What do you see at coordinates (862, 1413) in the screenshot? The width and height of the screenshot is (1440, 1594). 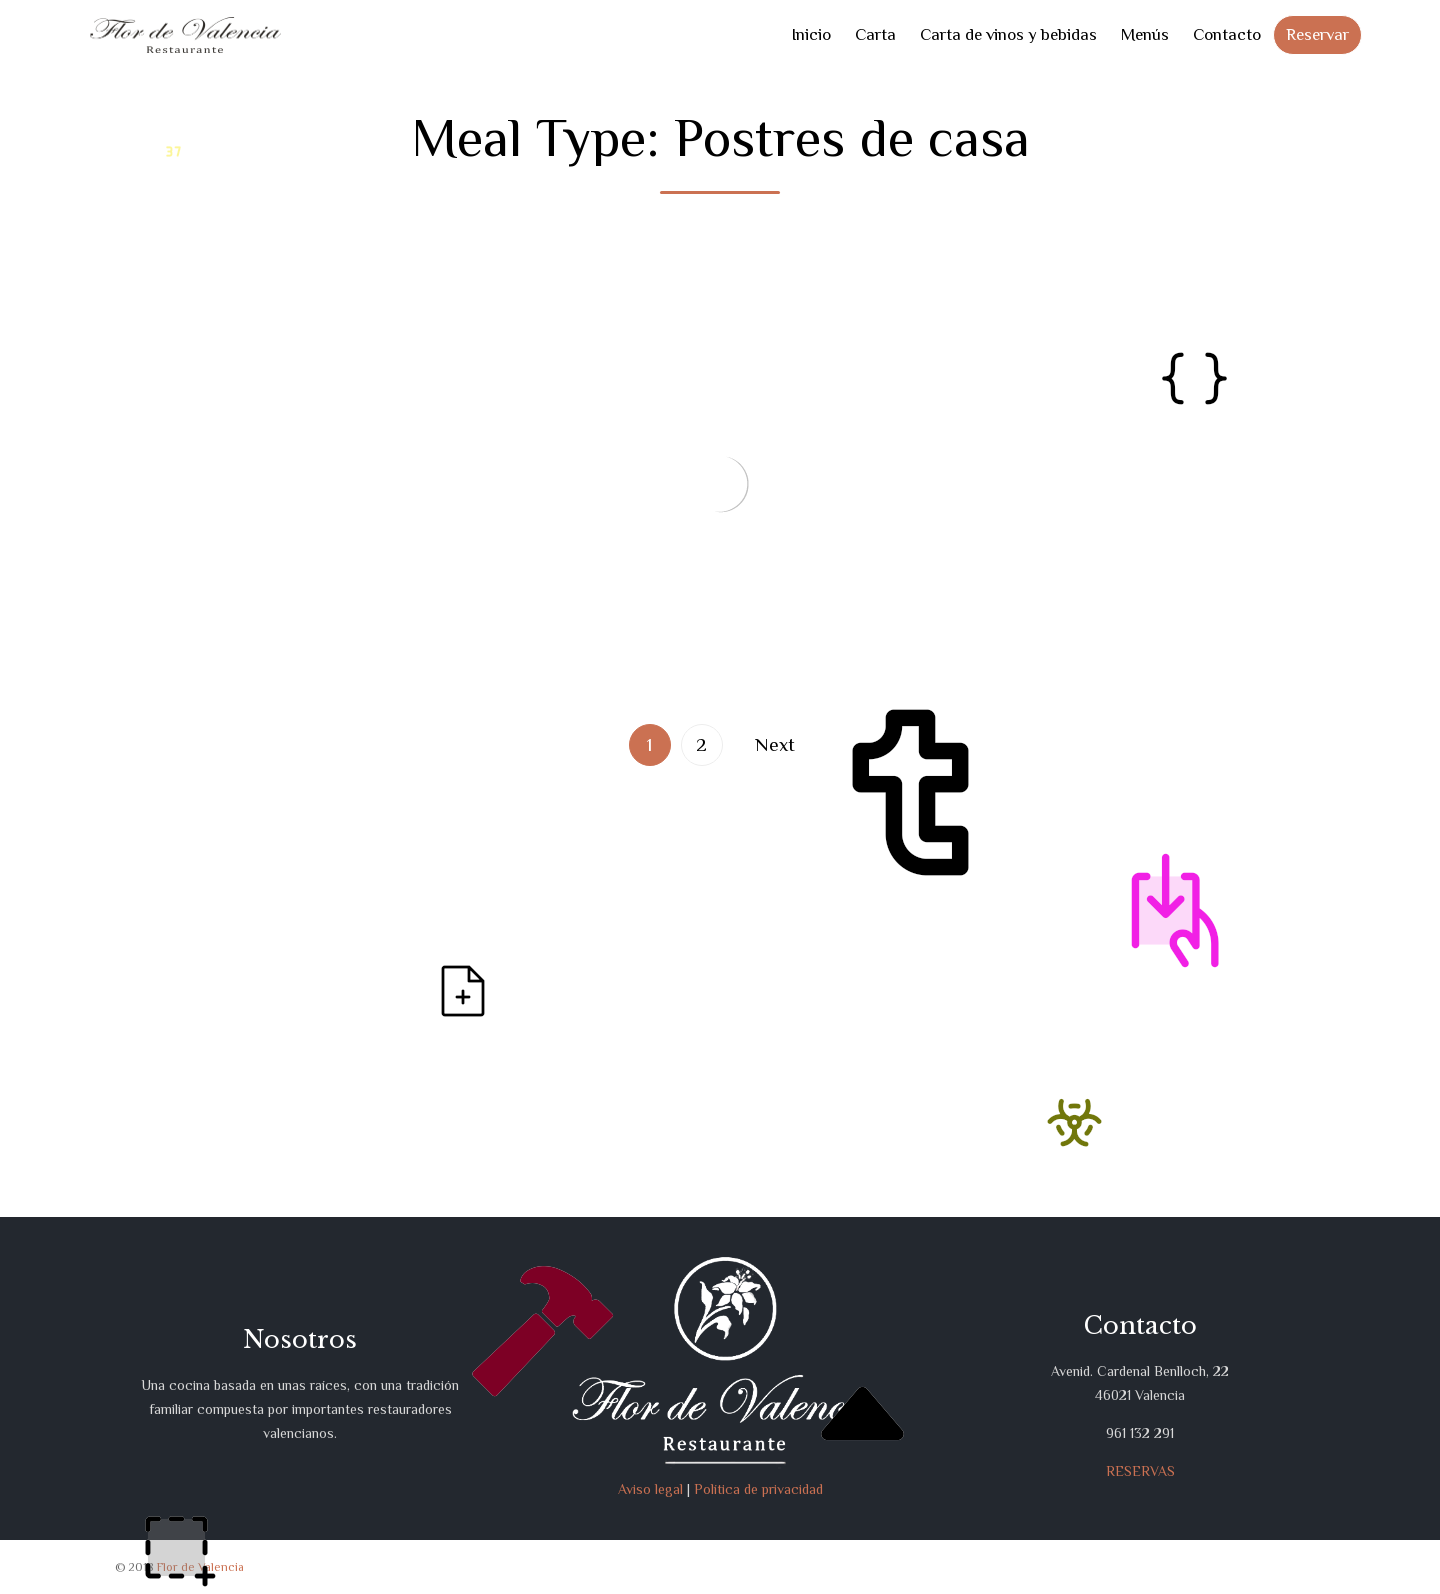 I see `collapse an expanded section` at bounding box center [862, 1413].